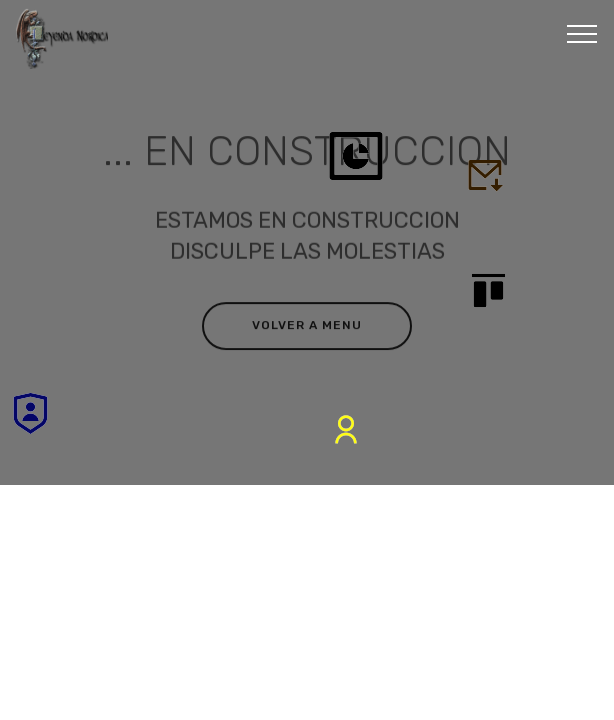 This screenshot has width=614, height=720. What do you see at coordinates (488, 290) in the screenshot?
I see `align items to the top of the container` at bounding box center [488, 290].